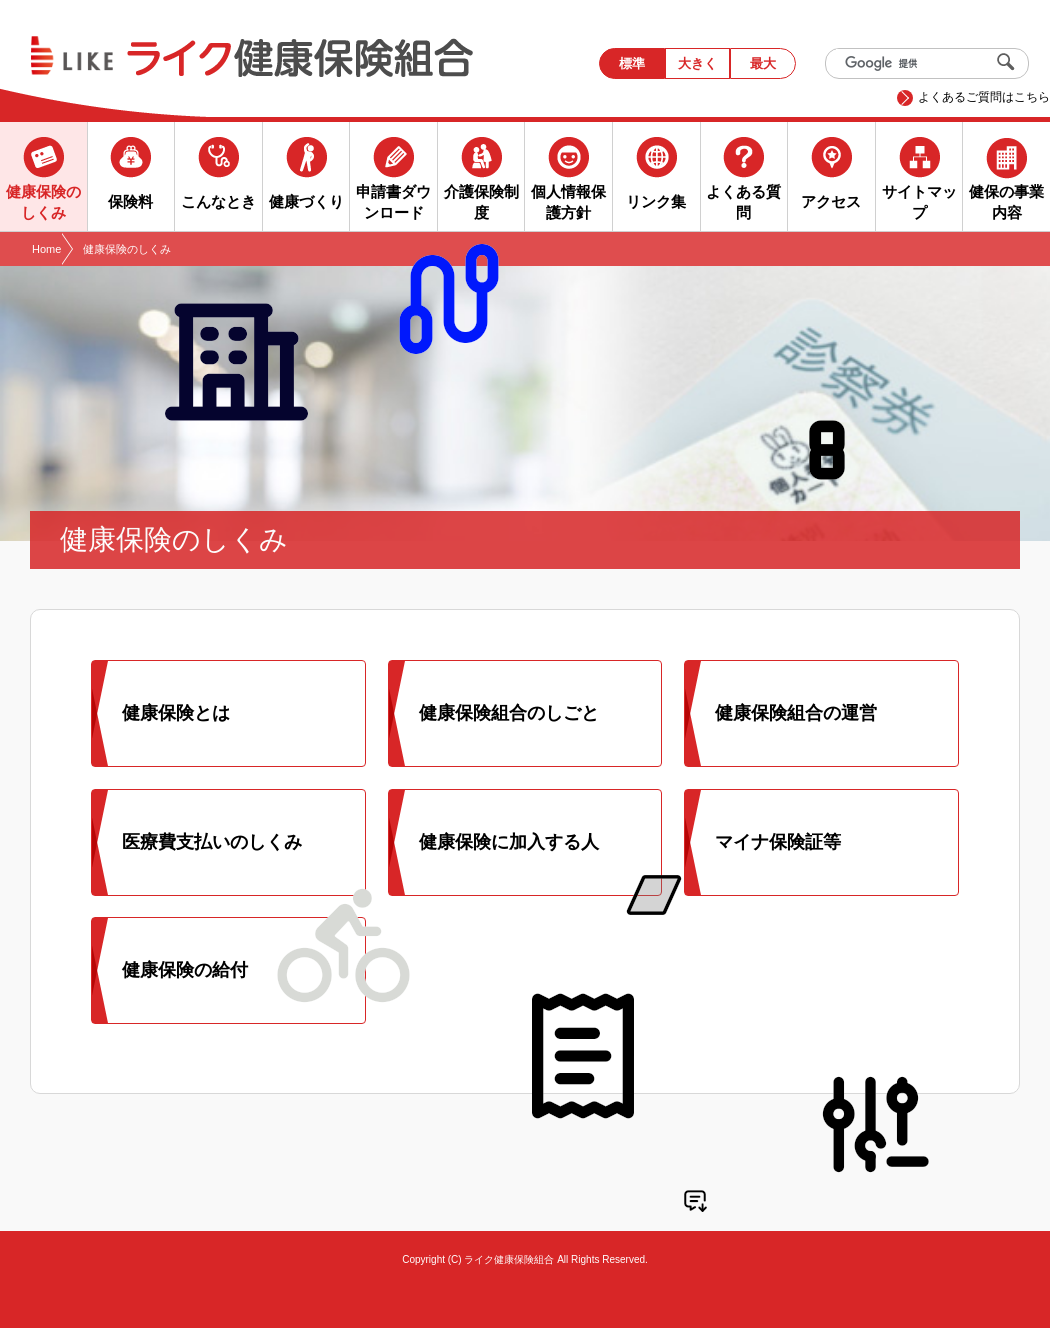 This screenshot has width=1050, height=1328. I want to click on remove a filter or adjustment setting, so click(870, 1124).